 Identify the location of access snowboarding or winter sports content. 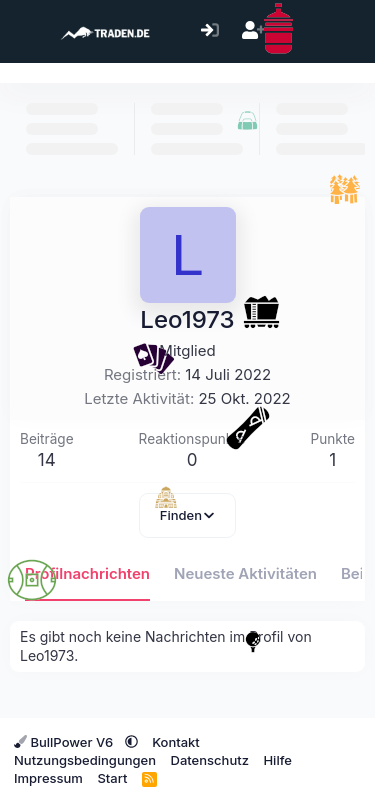
(248, 428).